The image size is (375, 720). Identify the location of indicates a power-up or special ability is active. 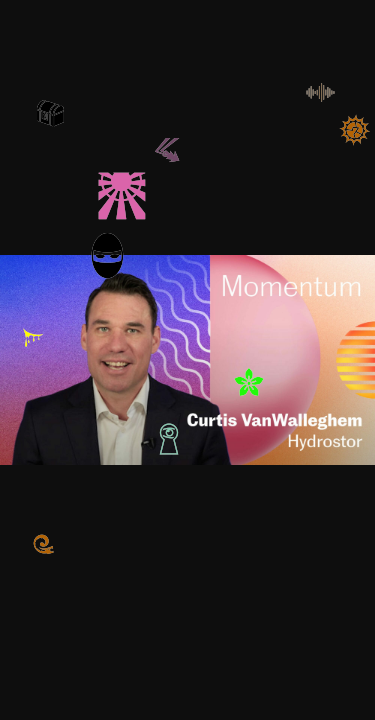
(355, 130).